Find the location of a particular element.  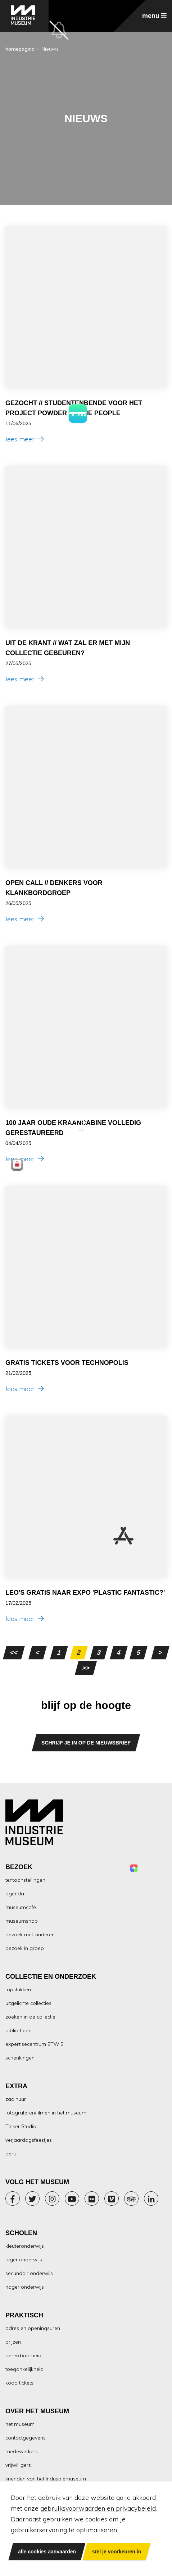

open gtkhash checksum verification tool is located at coordinates (134, 1868).